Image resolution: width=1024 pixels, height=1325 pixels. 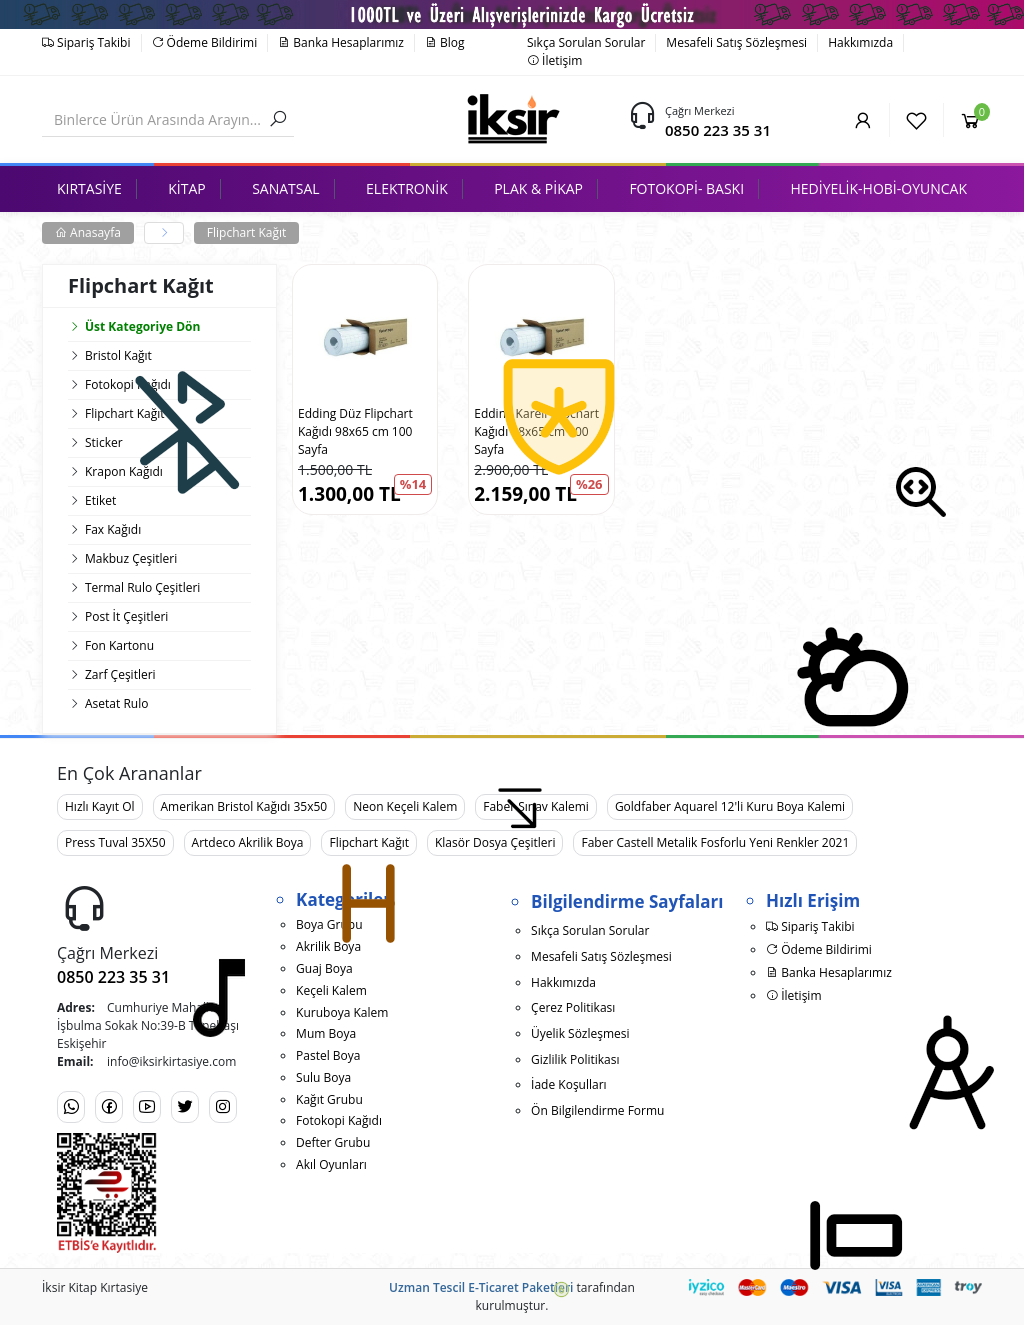 I want to click on access music or audio playback, so click(x=219, y=998).